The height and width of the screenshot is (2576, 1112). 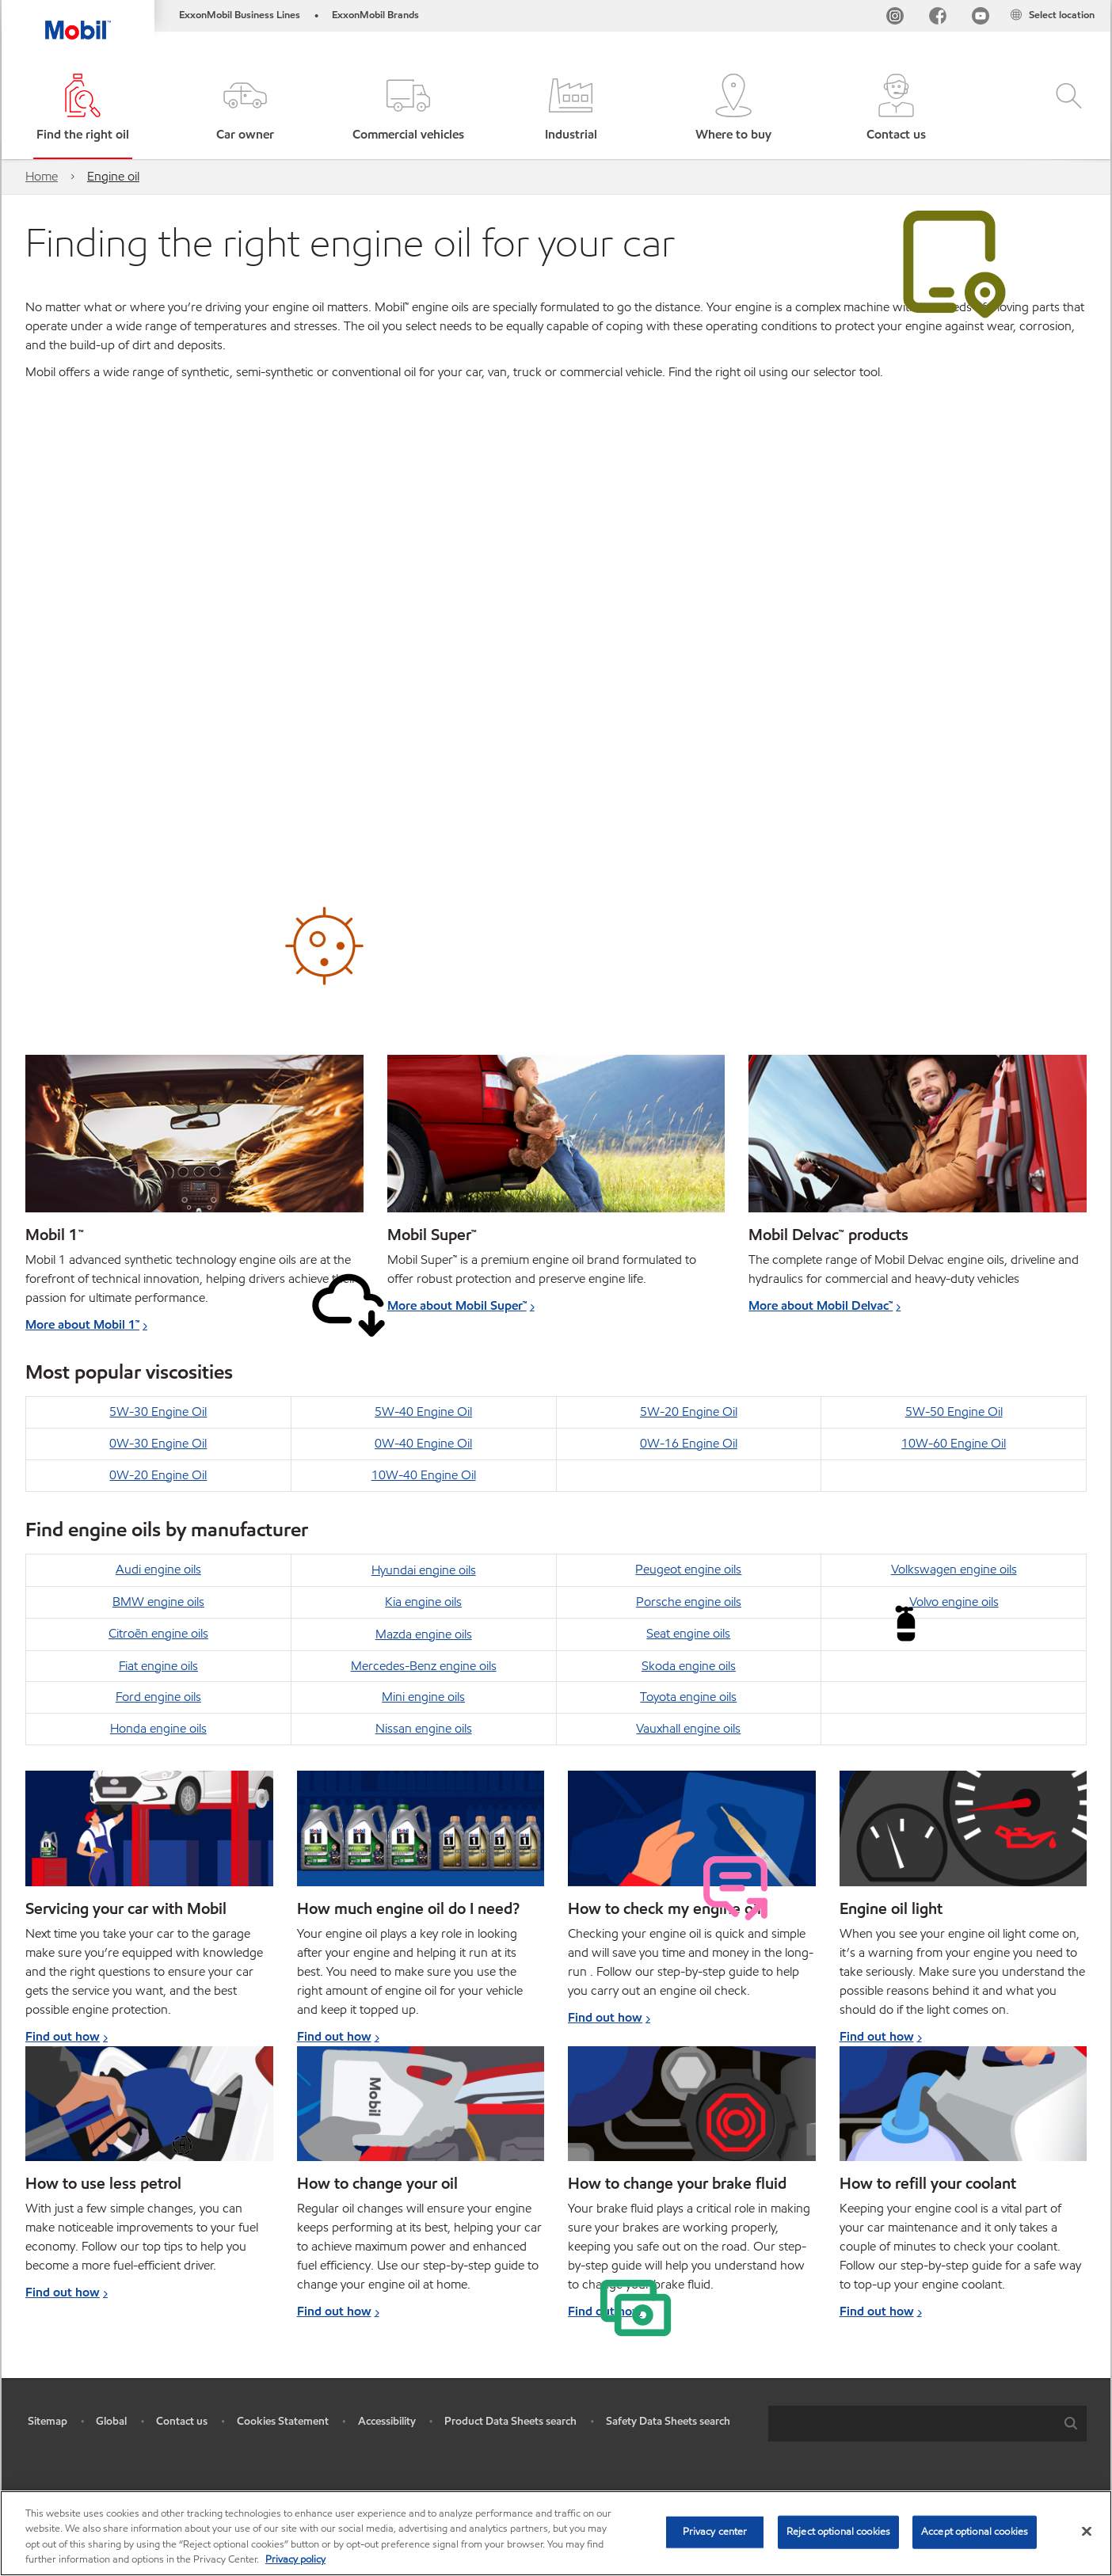 I want to click on indicates virus or malware detected, so click(x=324, y=946).